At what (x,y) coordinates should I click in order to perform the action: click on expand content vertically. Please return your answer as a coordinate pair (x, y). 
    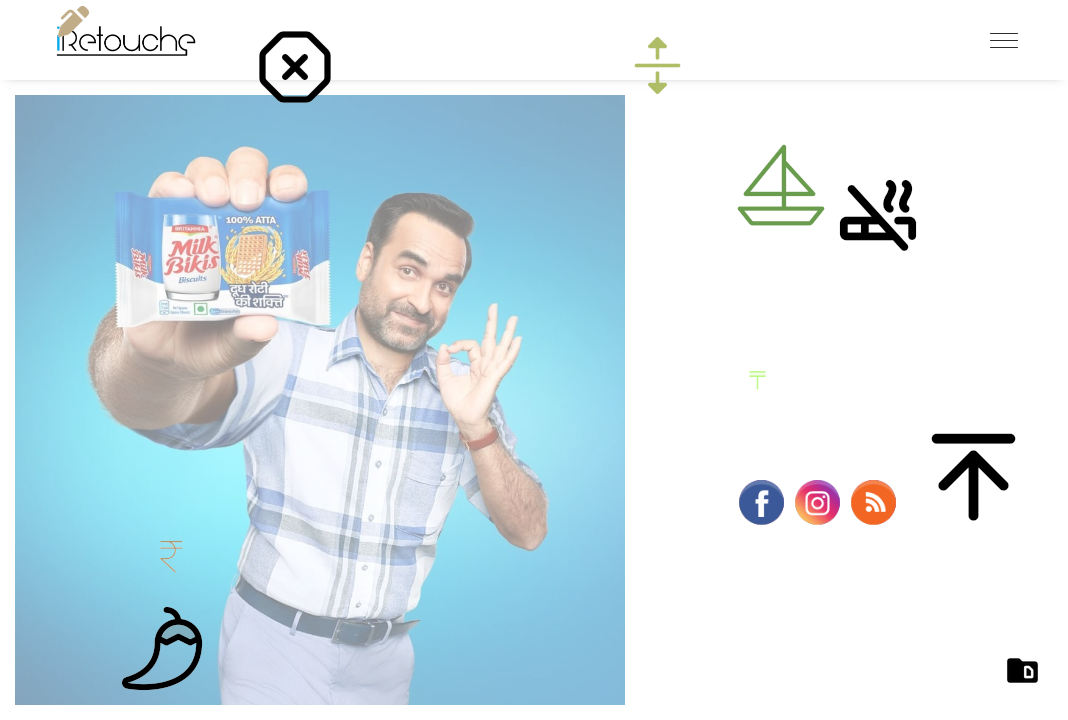
    Looking at the image, I should click on (657, 65).